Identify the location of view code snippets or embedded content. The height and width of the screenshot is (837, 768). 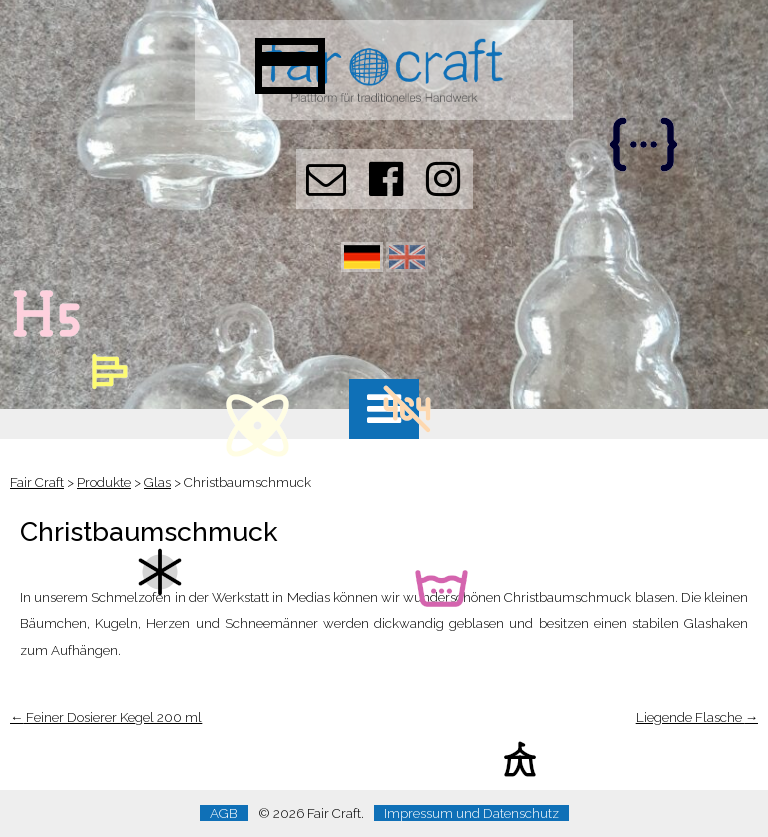
(643, 144).